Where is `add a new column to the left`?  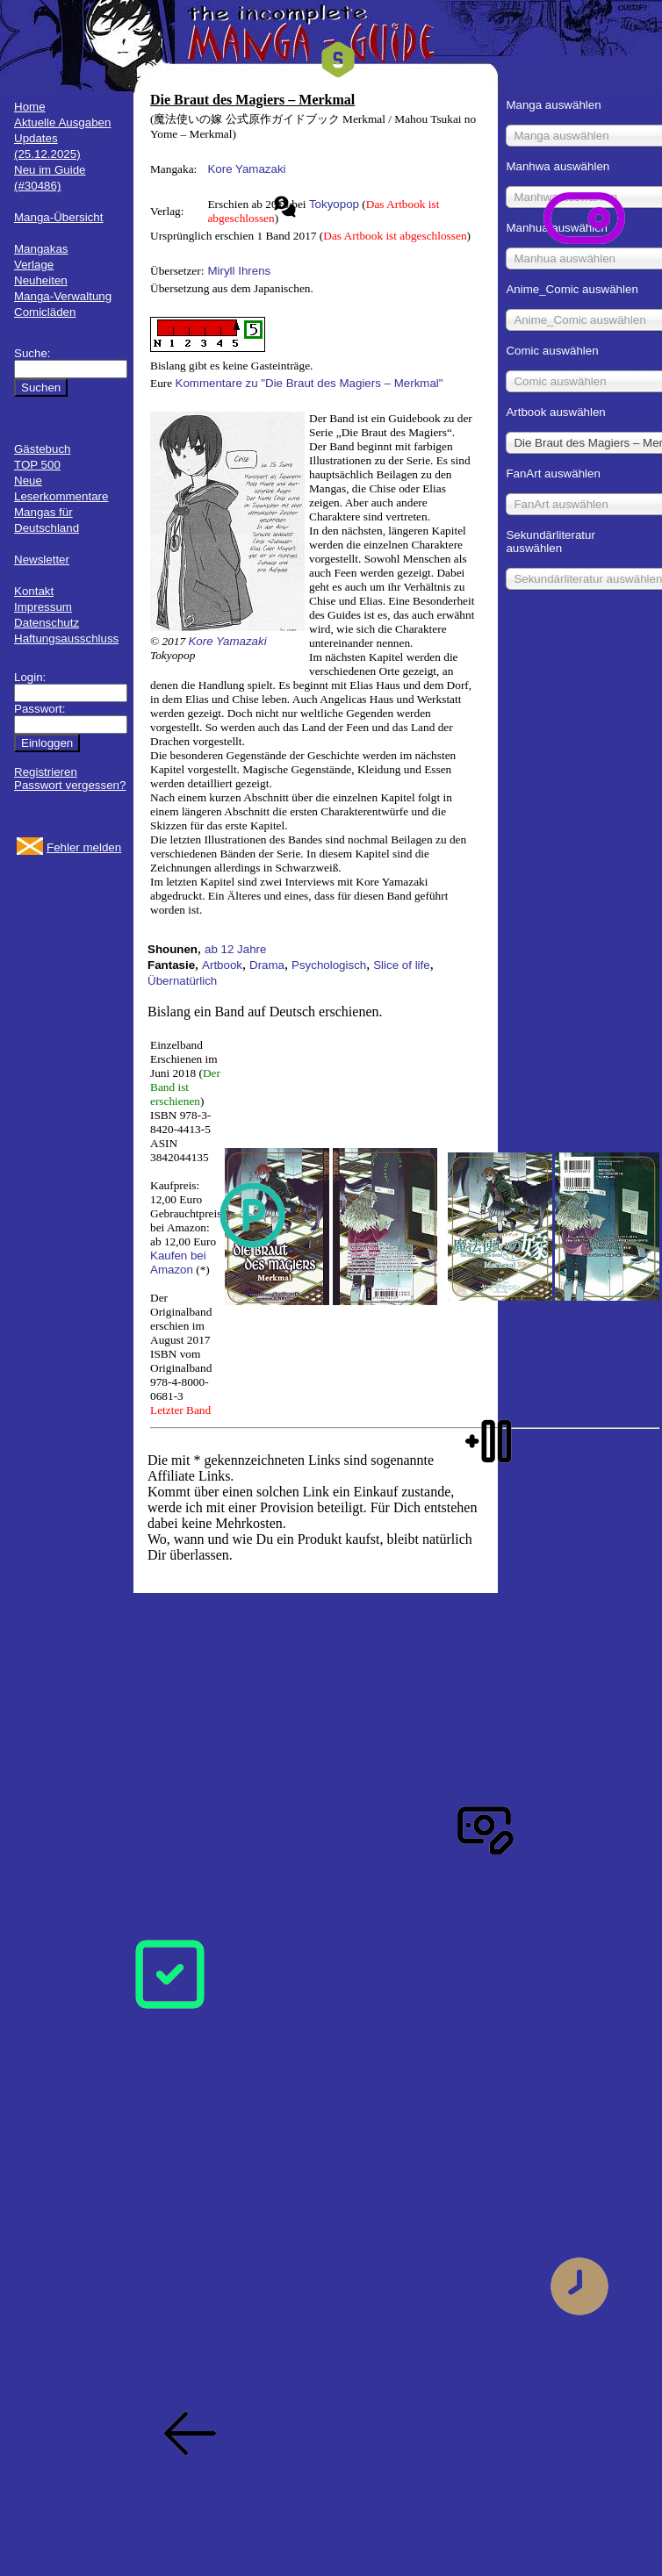 add a new column to the left is located at coordinates (492, 1441).